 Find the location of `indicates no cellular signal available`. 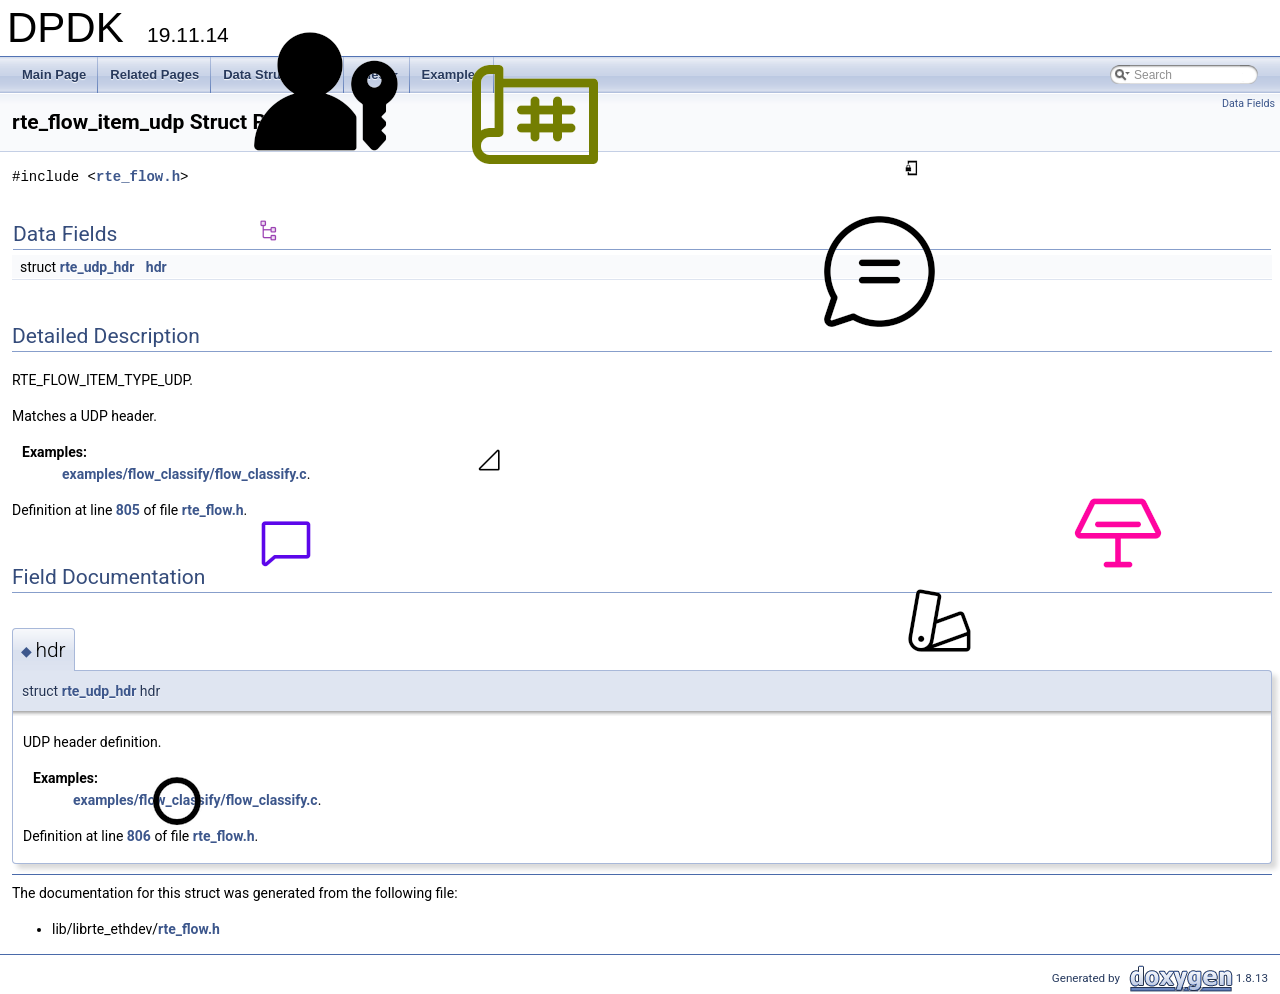

indicates no cellular signal available is located at coordinates (491, 461).